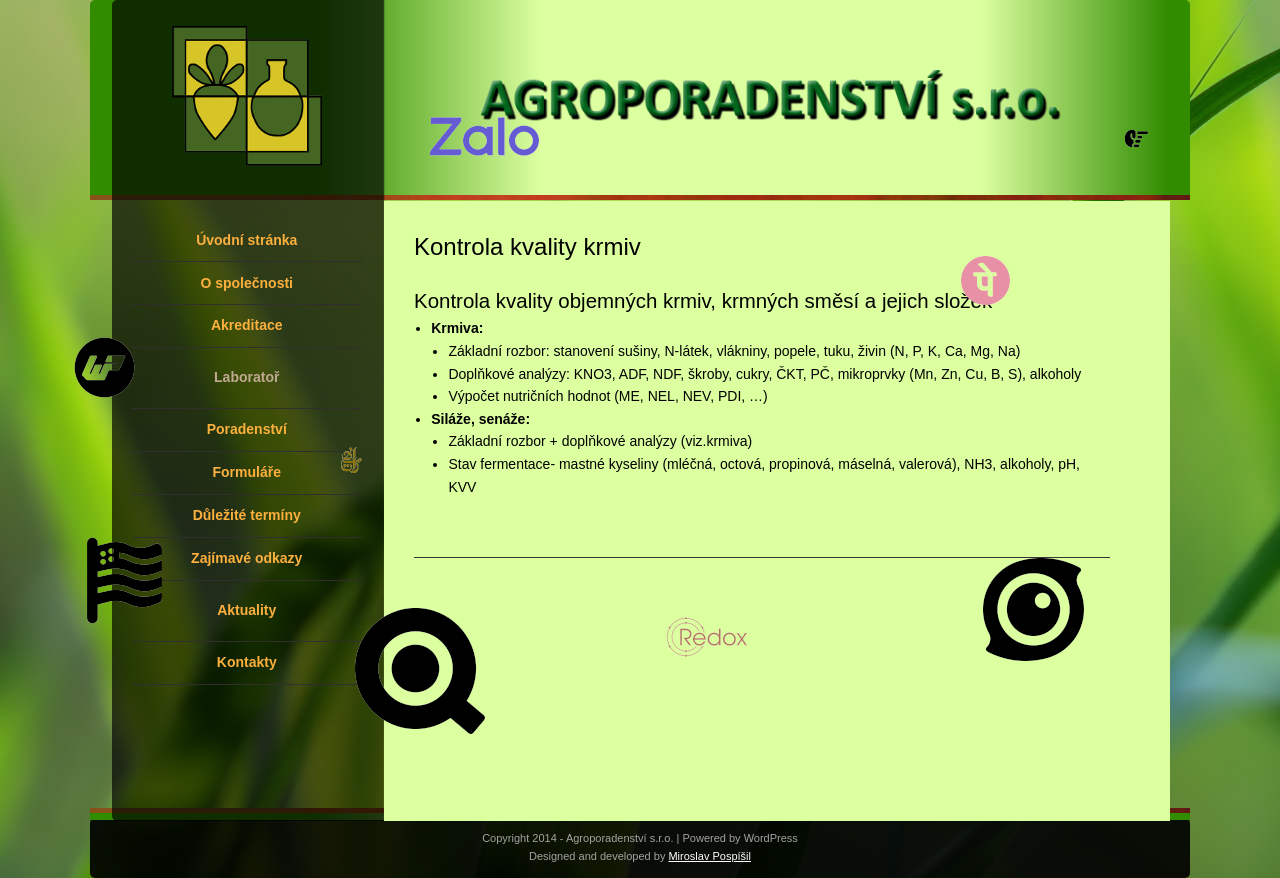 The width and height of the screenshot is (1280, 878). Describe the element at coordinates (124, 580) in the screenshot. I see `select united states as your country` at that location.